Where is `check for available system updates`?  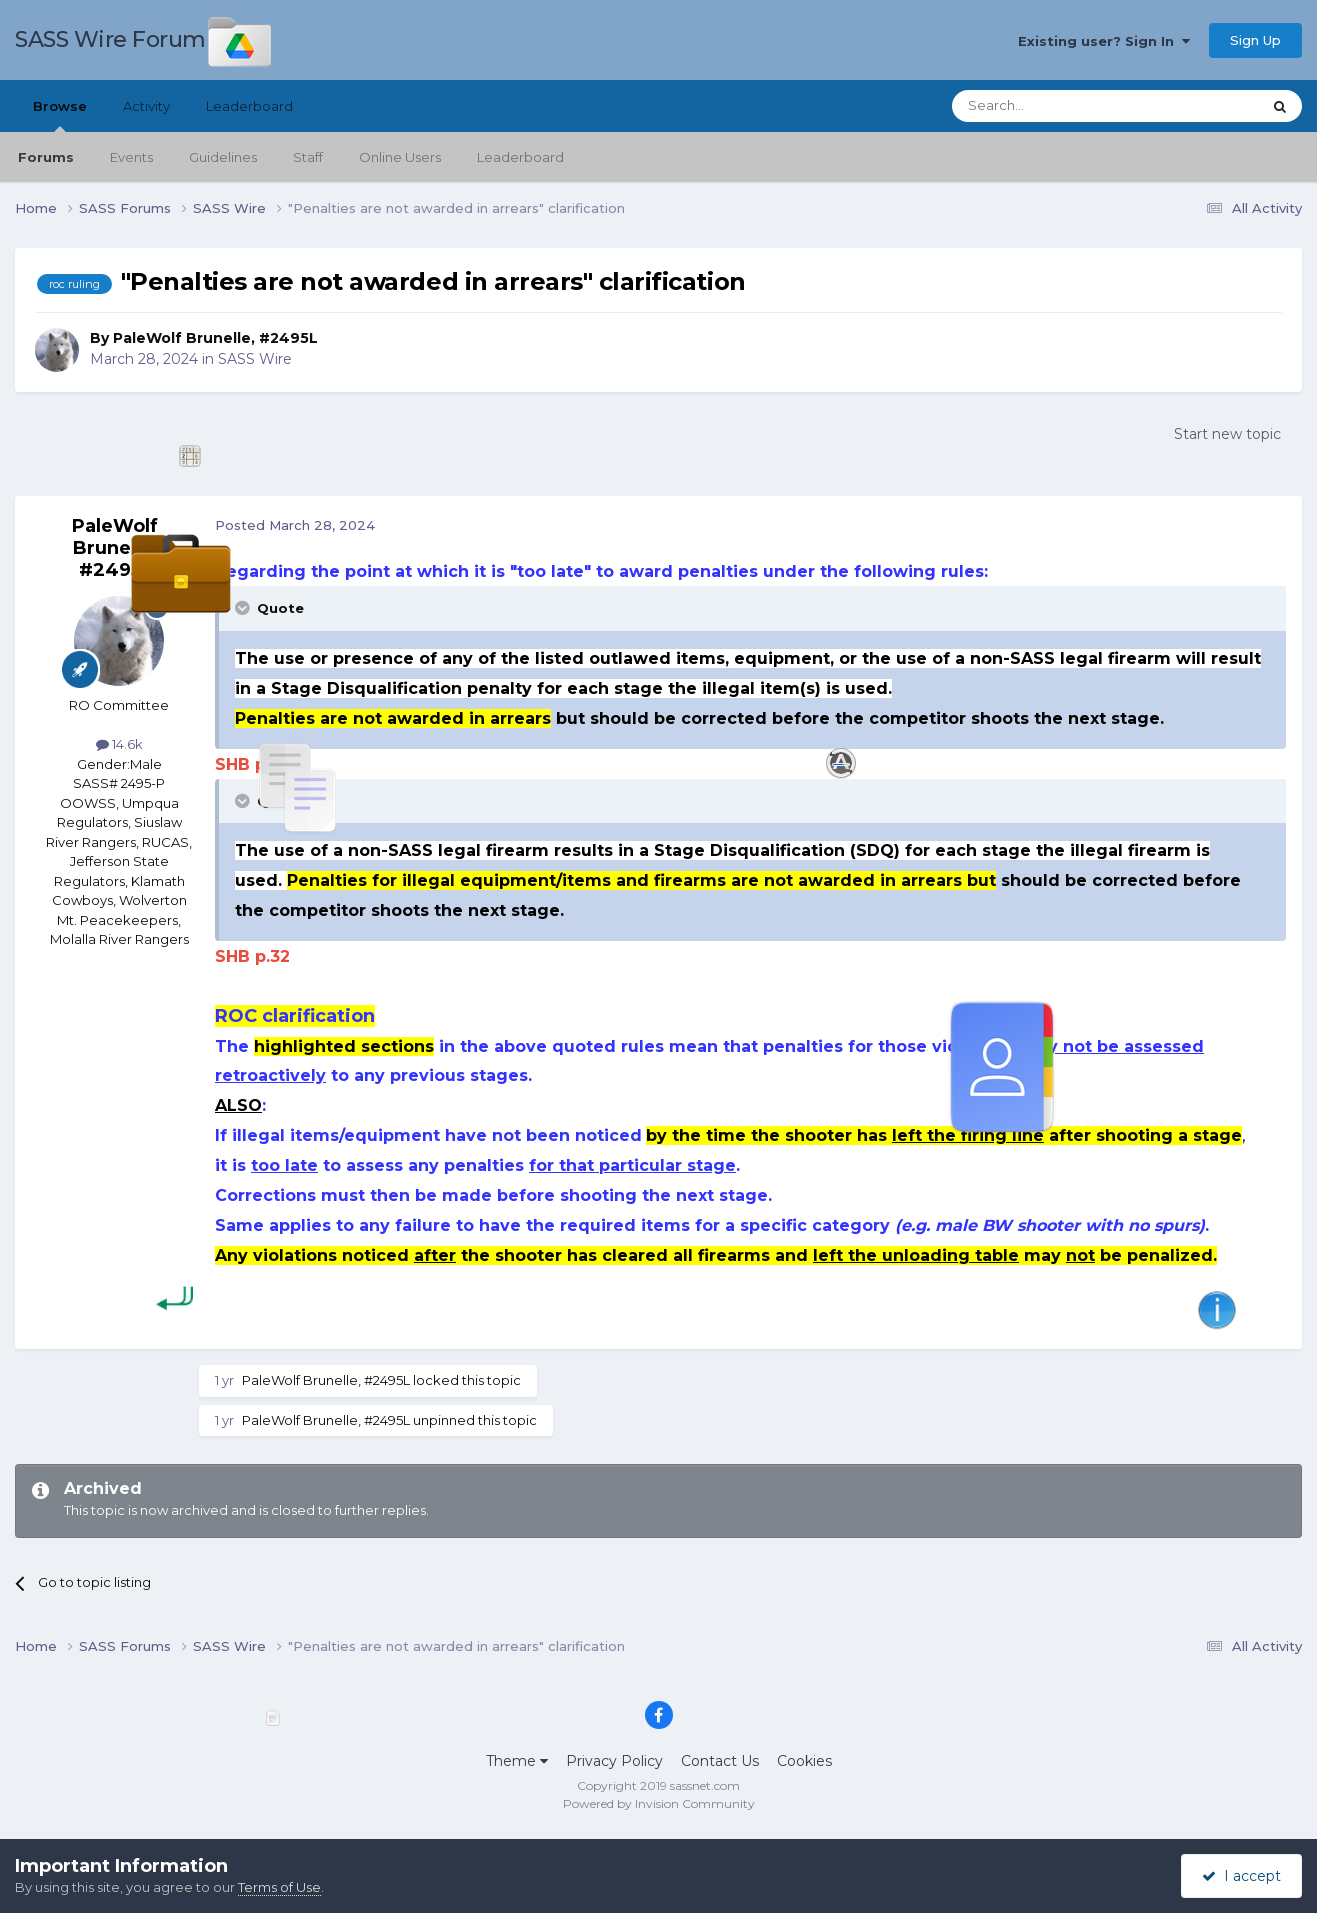 check for available system updates is located at coordinates (841, 763).